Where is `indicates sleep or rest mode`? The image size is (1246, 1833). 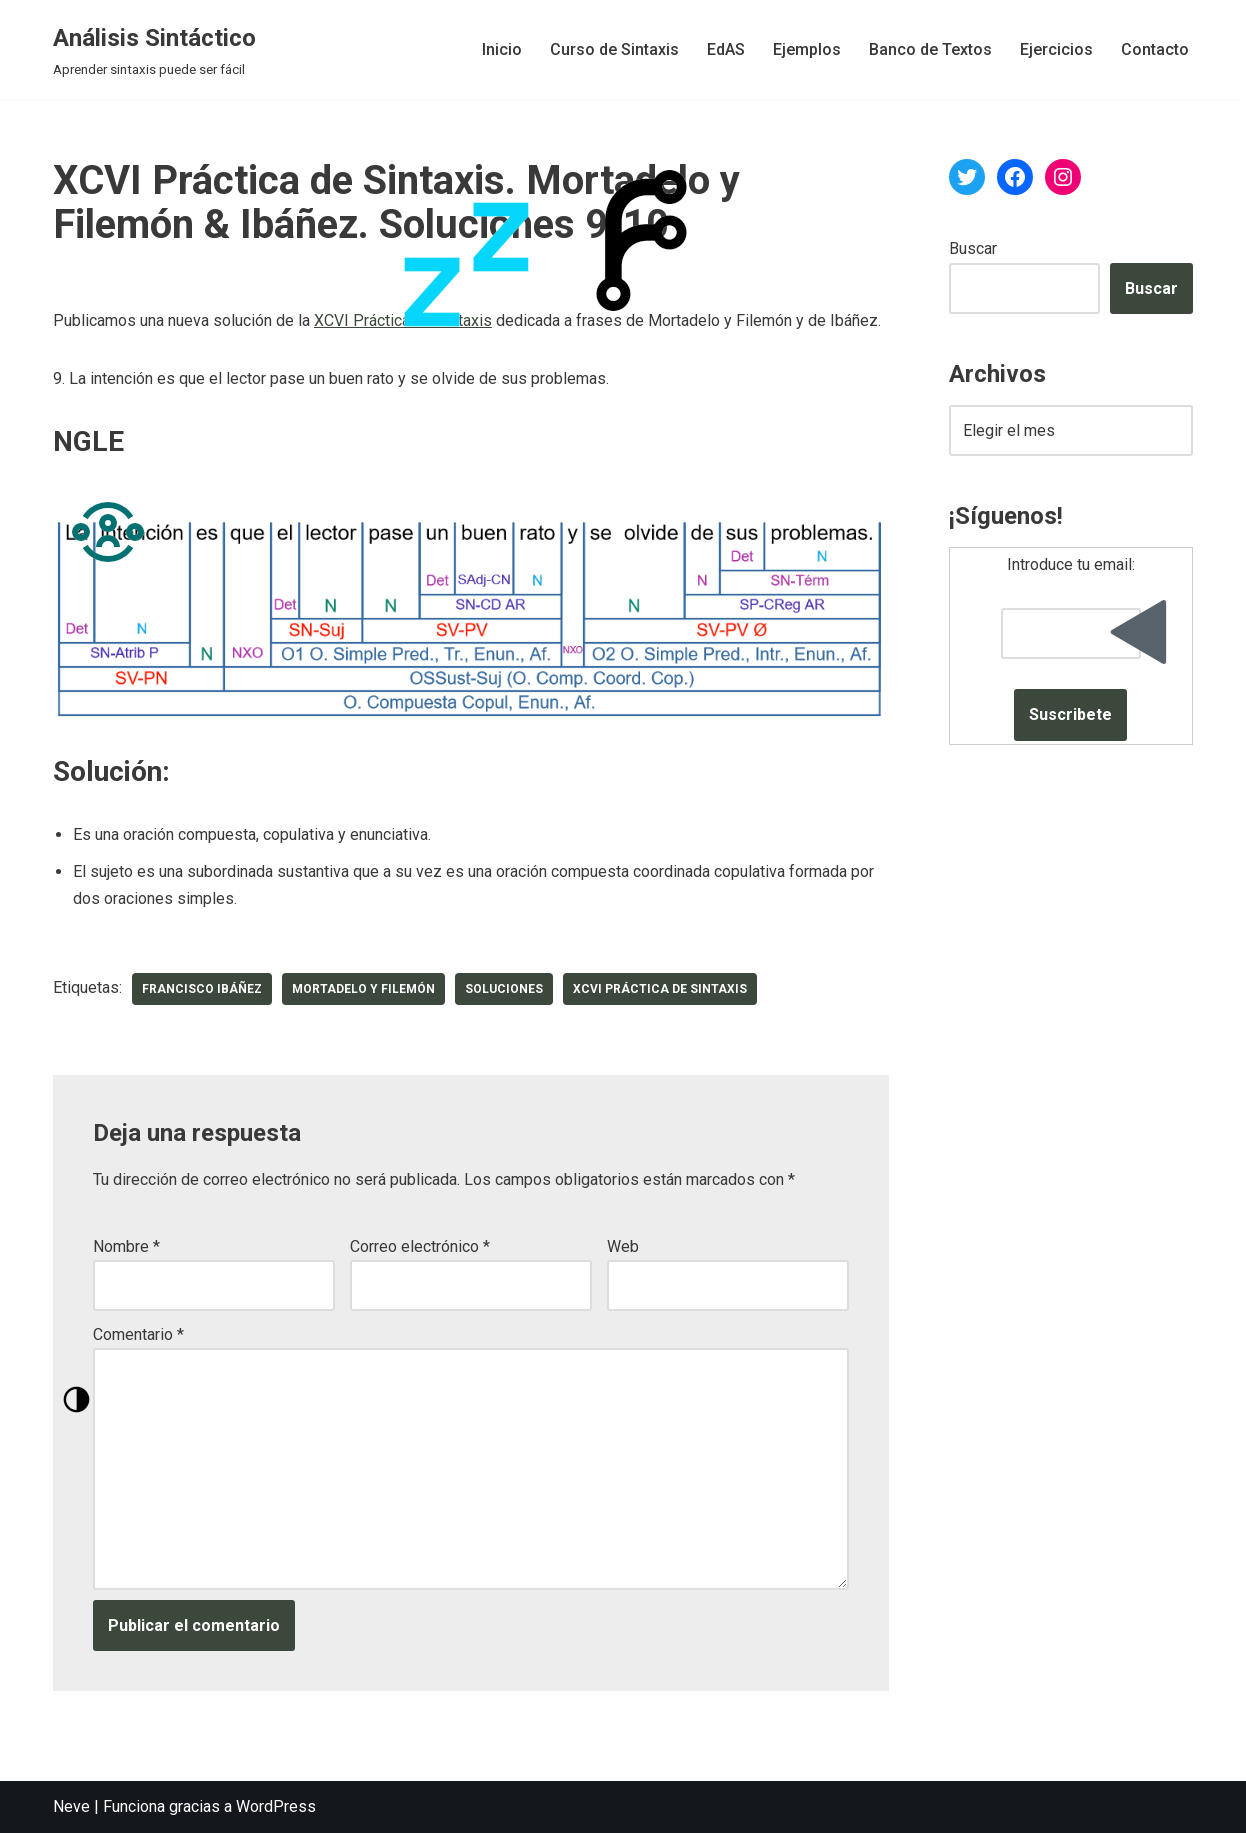
indicates sleep or rest mode is located at coordinates (466, 264).